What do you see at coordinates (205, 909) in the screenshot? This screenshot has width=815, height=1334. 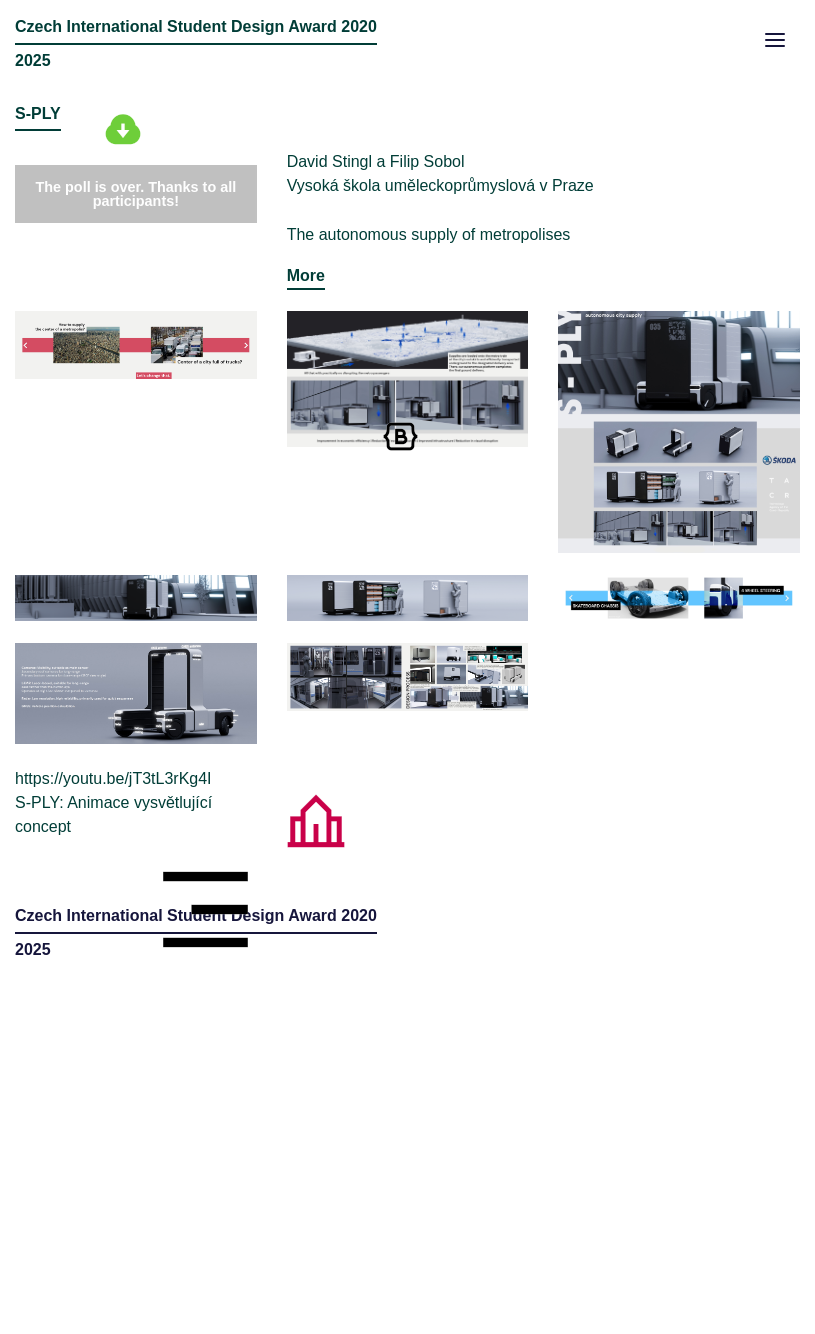 I see `open navigation menu` at bounding box center [205, 909].